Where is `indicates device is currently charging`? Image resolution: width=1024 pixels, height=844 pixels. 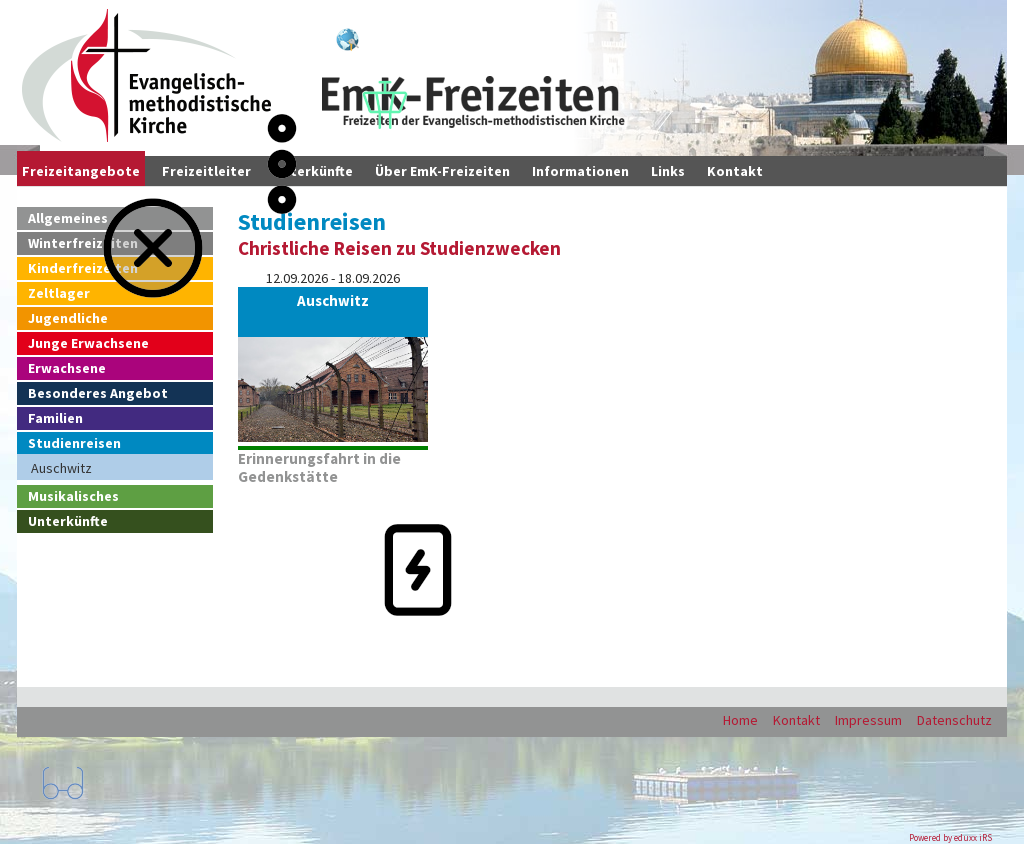 indicates device is currently charging is located at coordinates (418, 570).